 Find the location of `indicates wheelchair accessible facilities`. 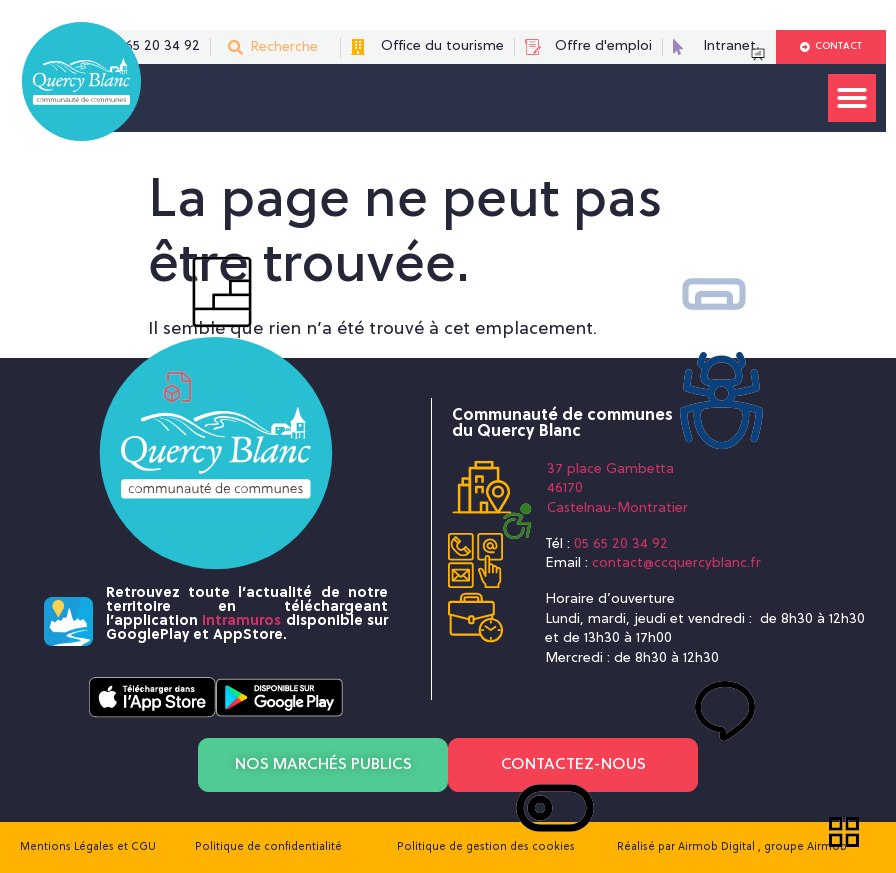

indicates wheelchair accessible facilities is located at coordinates (518, 522).